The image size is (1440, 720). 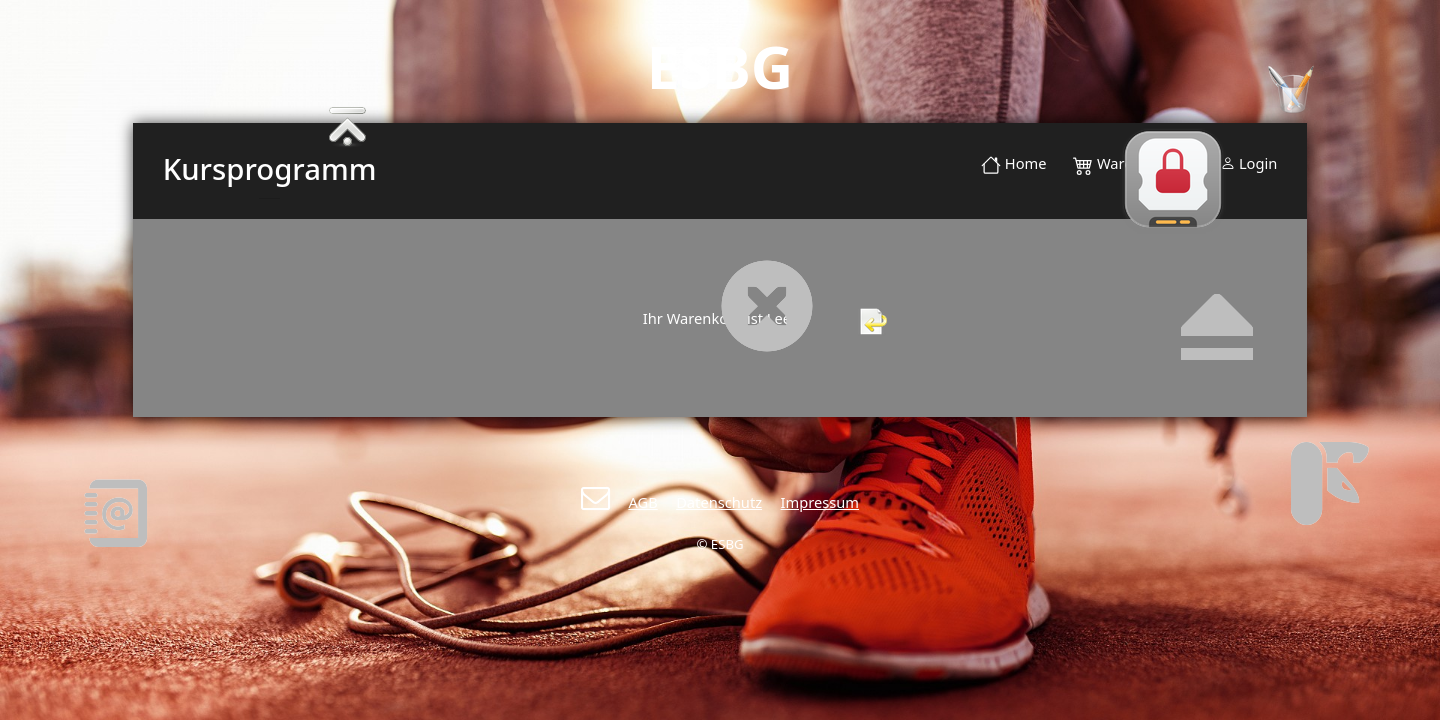 What do you see at coordinates (872, 321) in the screenshot?
I see `revert document to previous version` at bounding box center [872, 321].